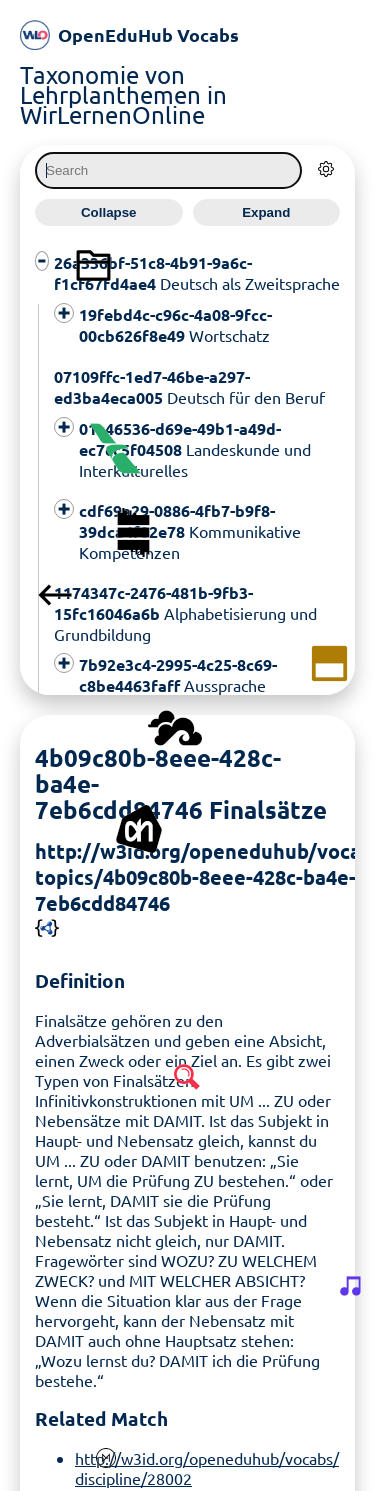  I want to click on open folder to view files, so click(93, 265).